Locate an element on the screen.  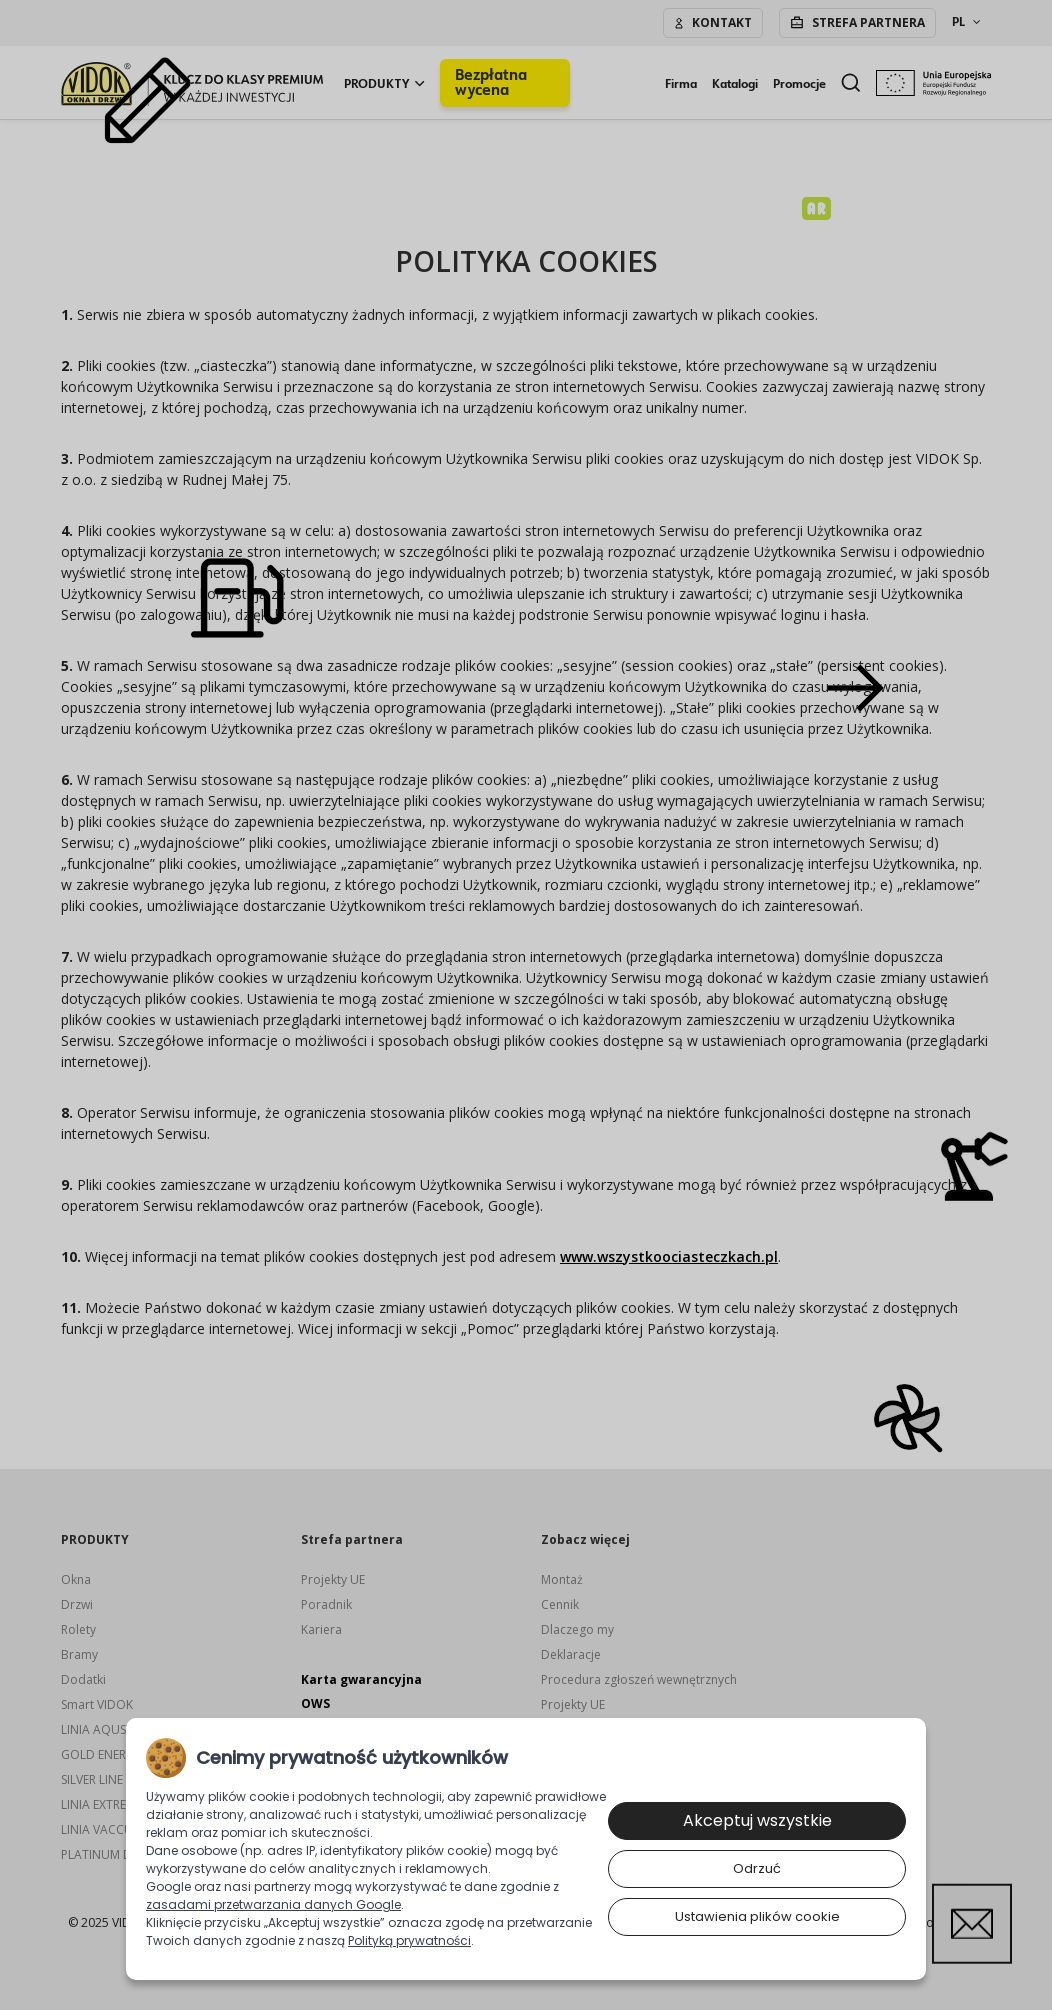
navigate to the next item or page is located at coordinates (856, 688).